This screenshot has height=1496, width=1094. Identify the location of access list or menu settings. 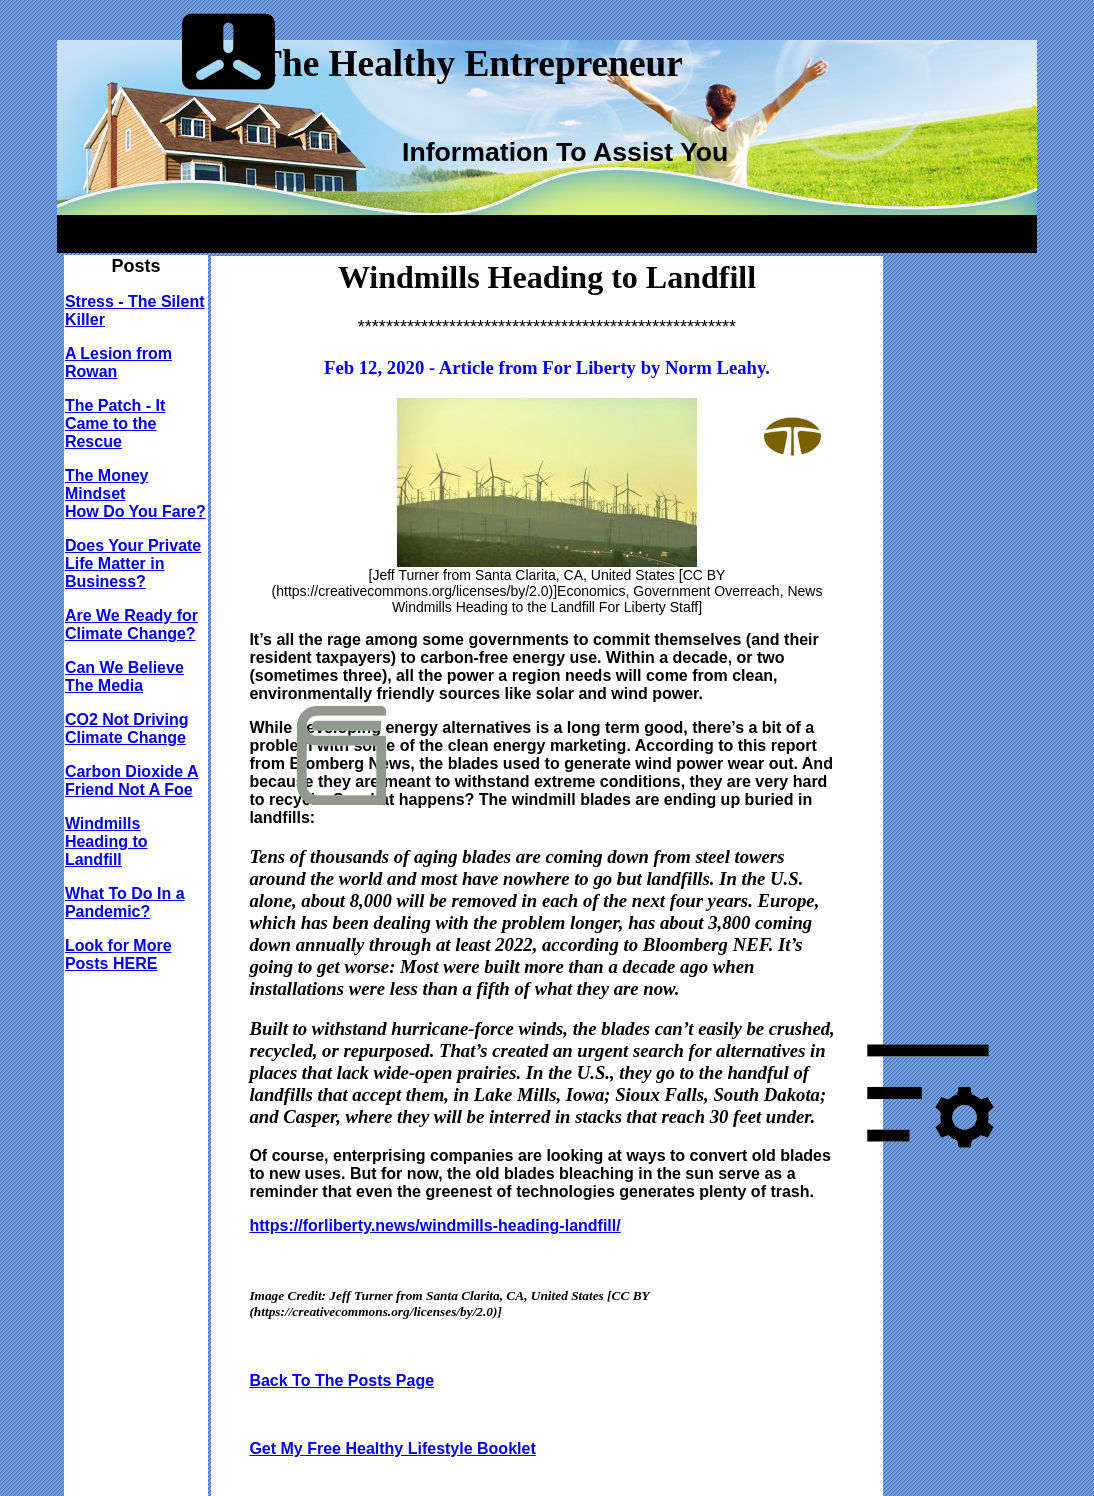
(928, 1093).